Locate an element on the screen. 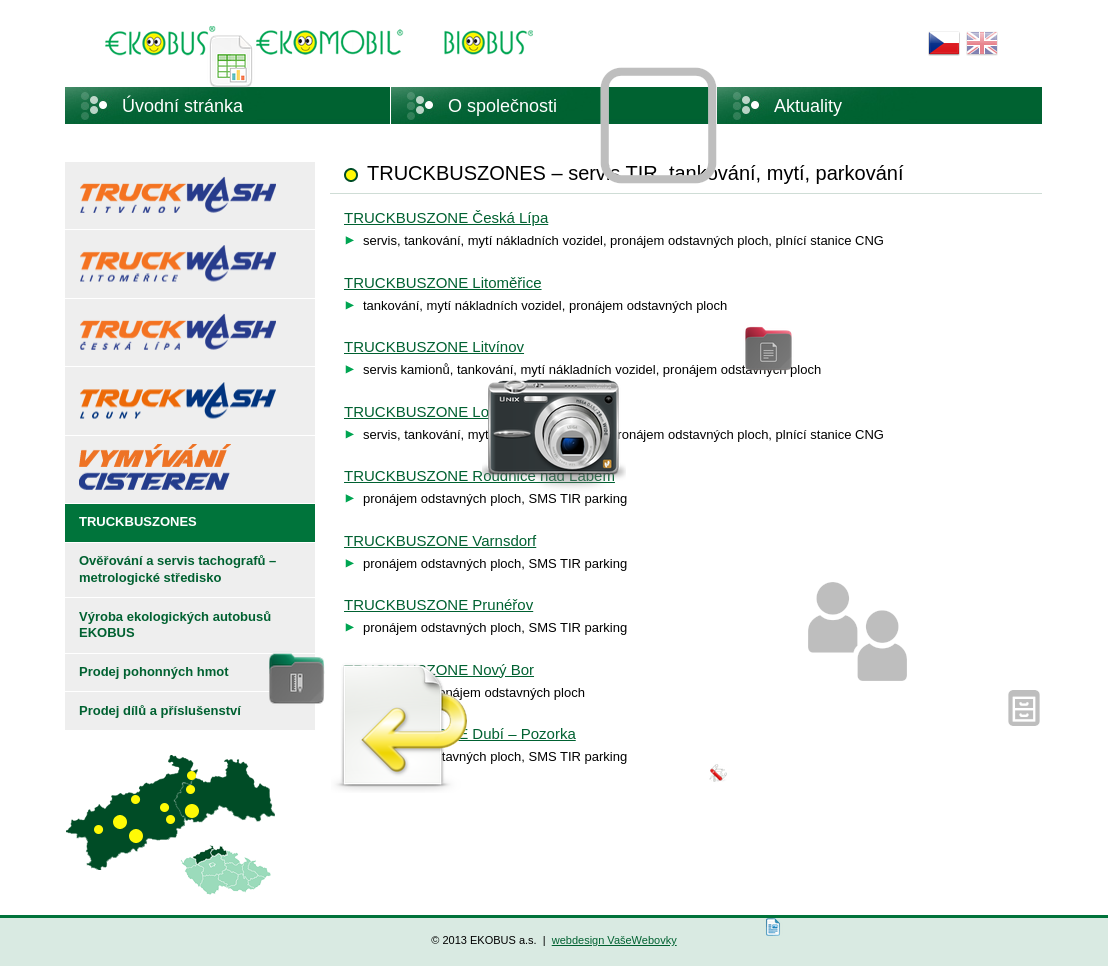 The height and width of the screenshot is (966, 1108). revert document to previous version is located at coordinates (399, 725).